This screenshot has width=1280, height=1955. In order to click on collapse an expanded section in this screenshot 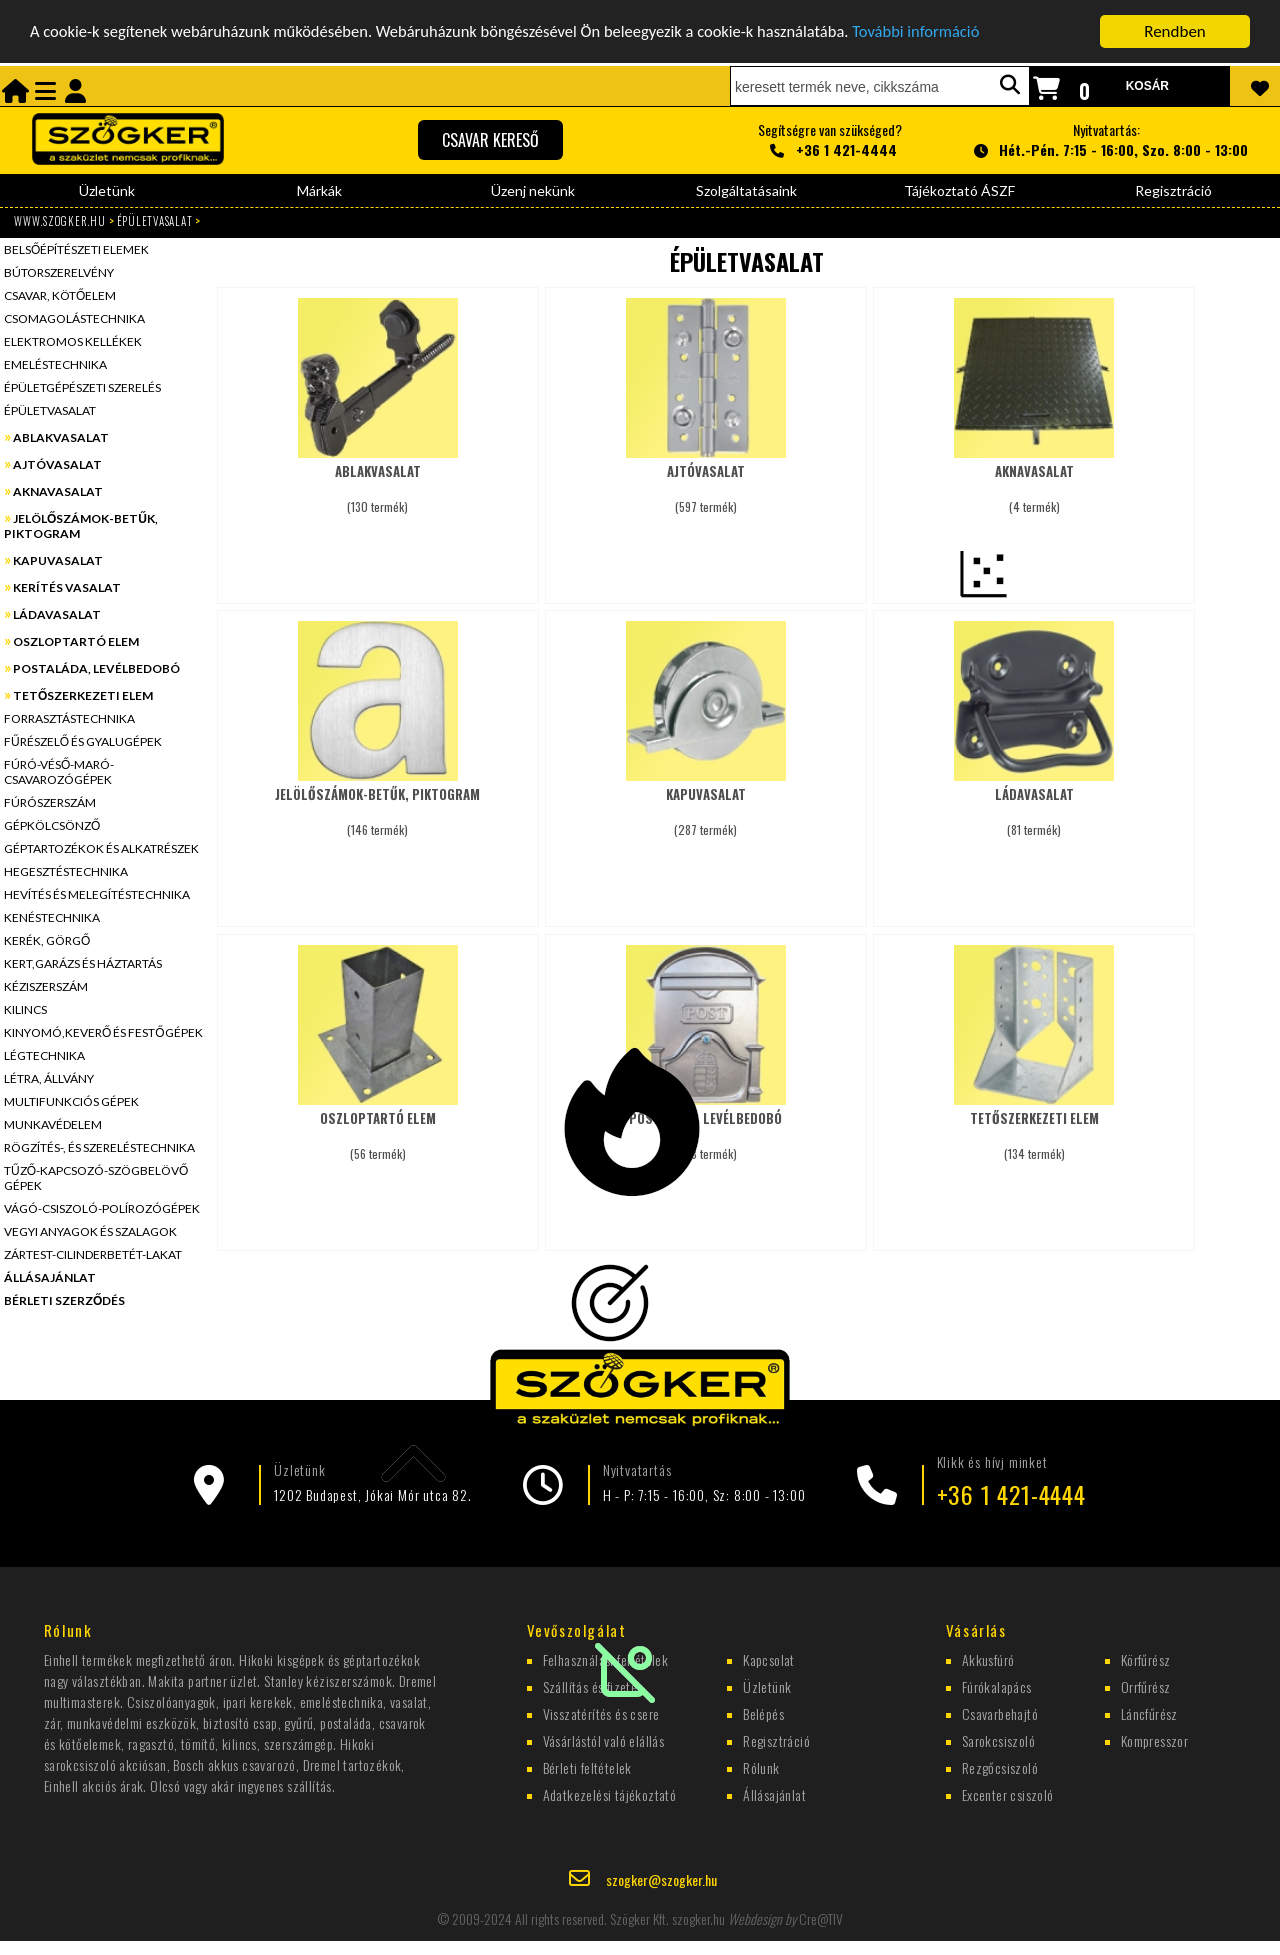, I will do `click(413, 1463)`.